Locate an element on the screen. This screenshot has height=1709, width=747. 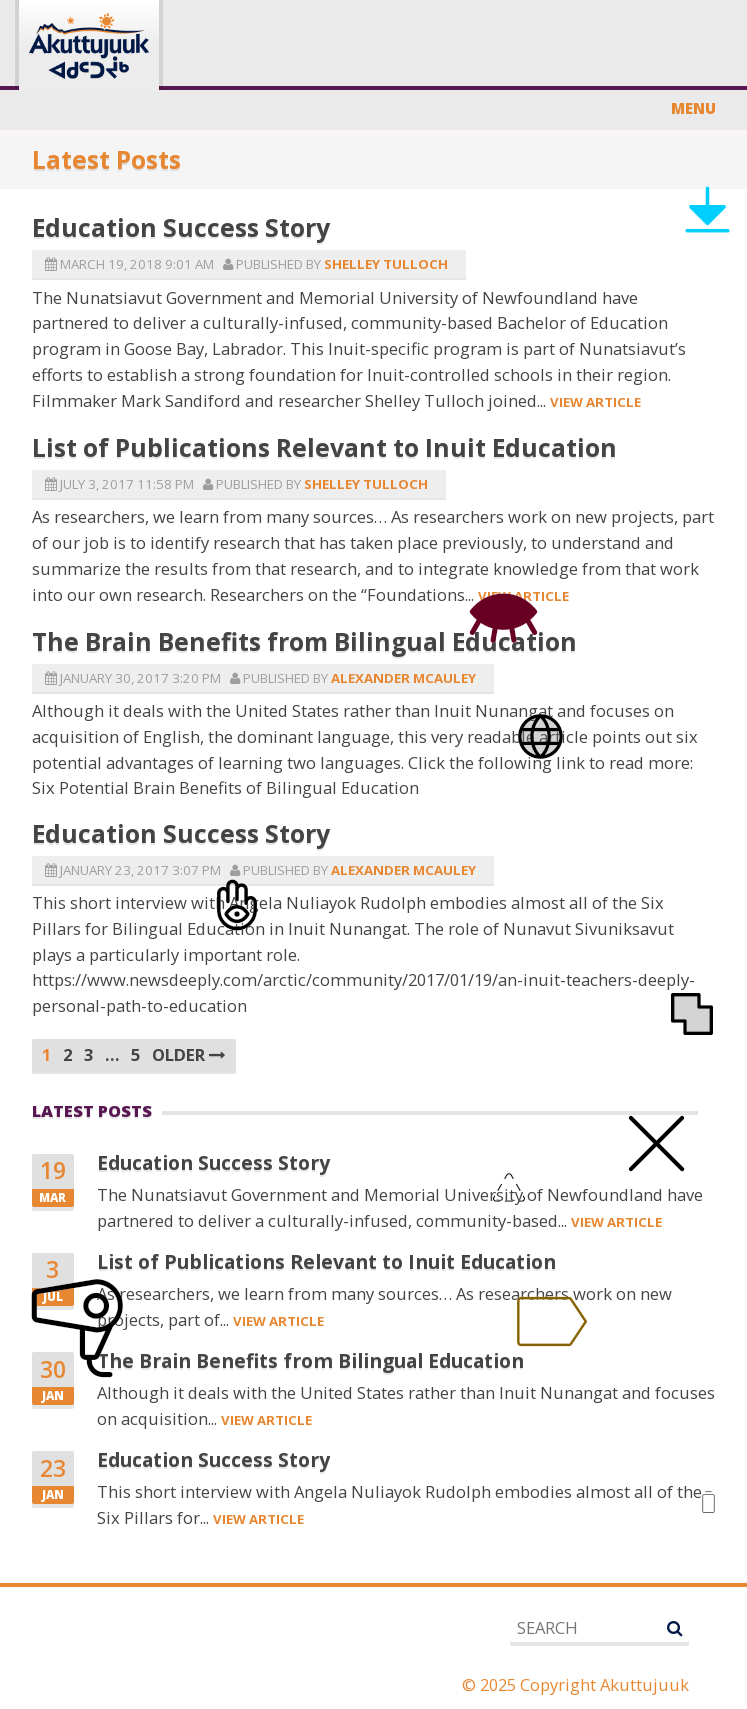
hide password or sensitive content is located at coordinates (503, 619).